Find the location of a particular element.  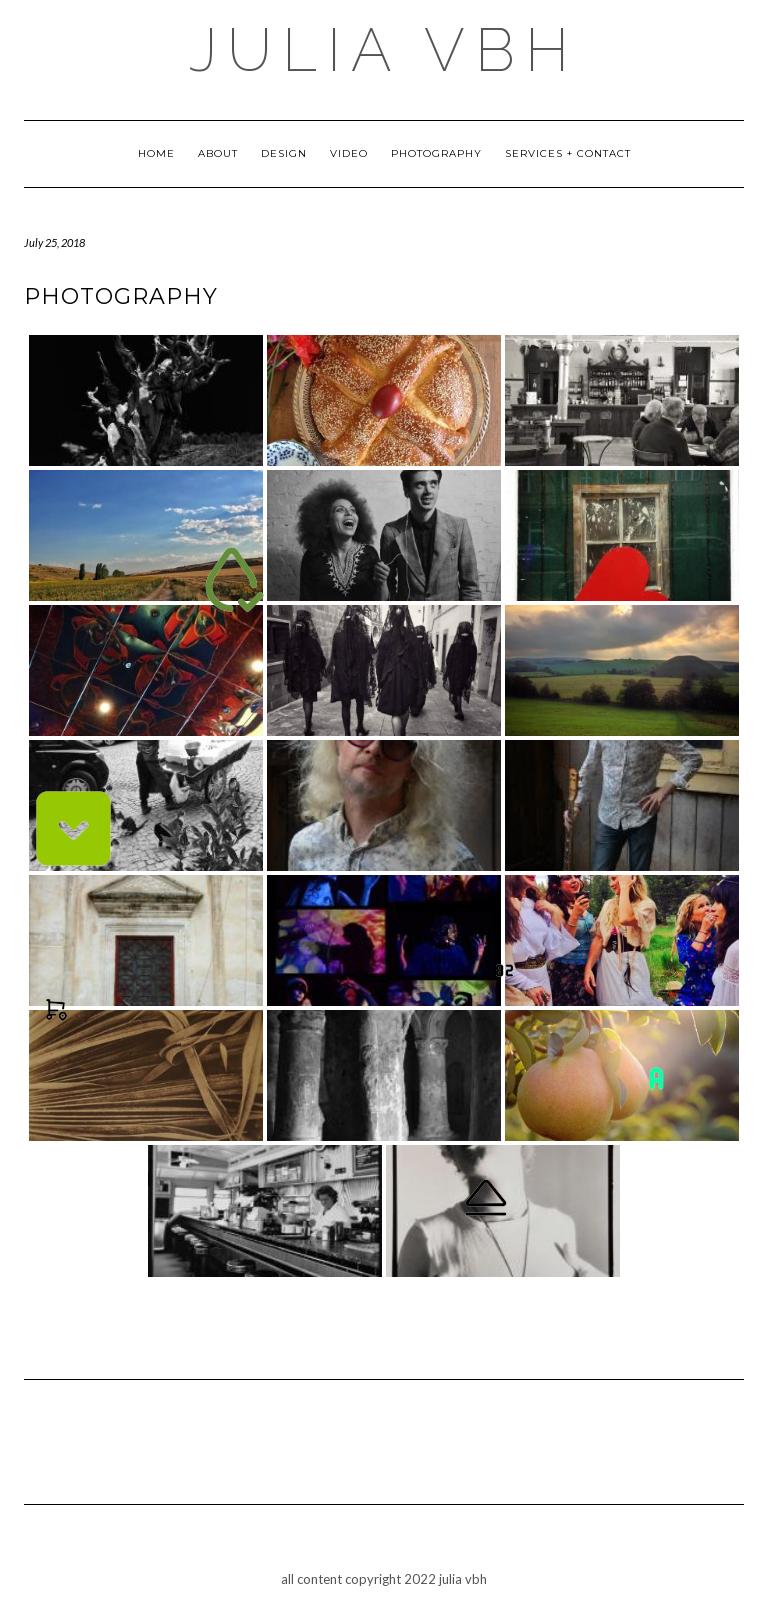

adjust text or font settings is located at coordinates (656, 1078).